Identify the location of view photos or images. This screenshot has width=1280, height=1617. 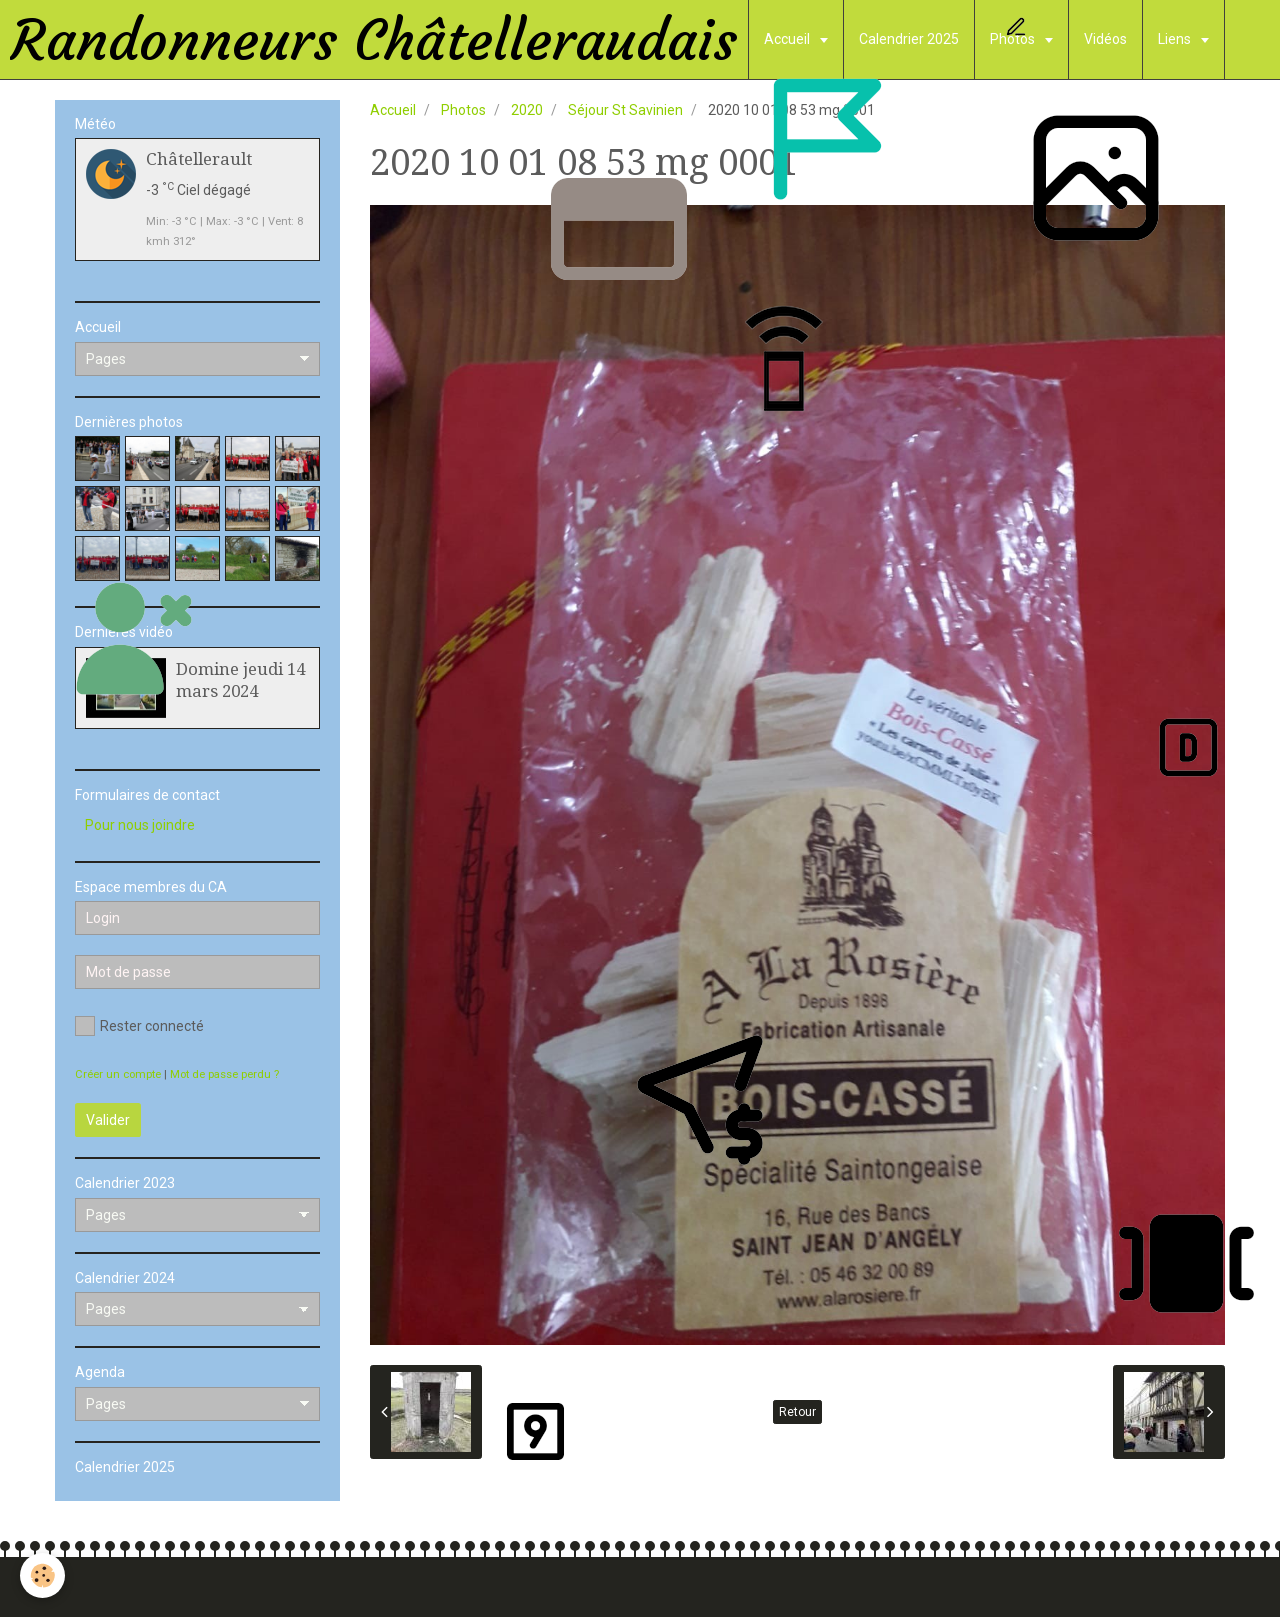
(1096, 178).